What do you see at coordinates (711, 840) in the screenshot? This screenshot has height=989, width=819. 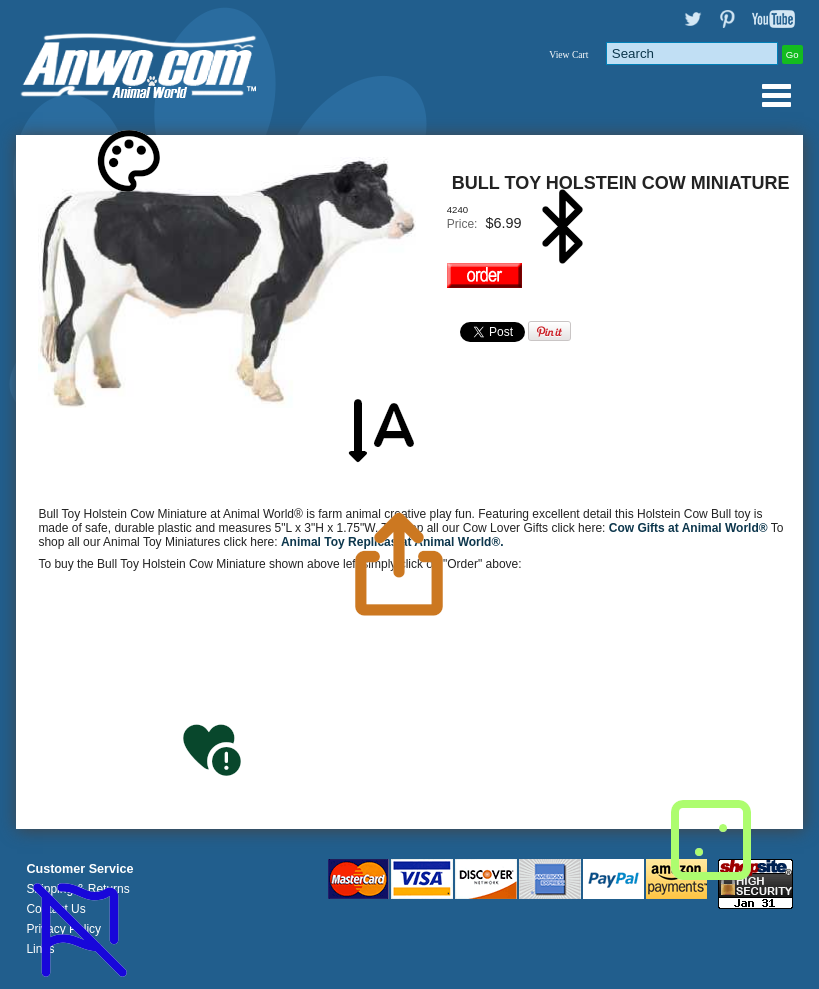 I see `roll for a random result` at bounding box center [711, 840].